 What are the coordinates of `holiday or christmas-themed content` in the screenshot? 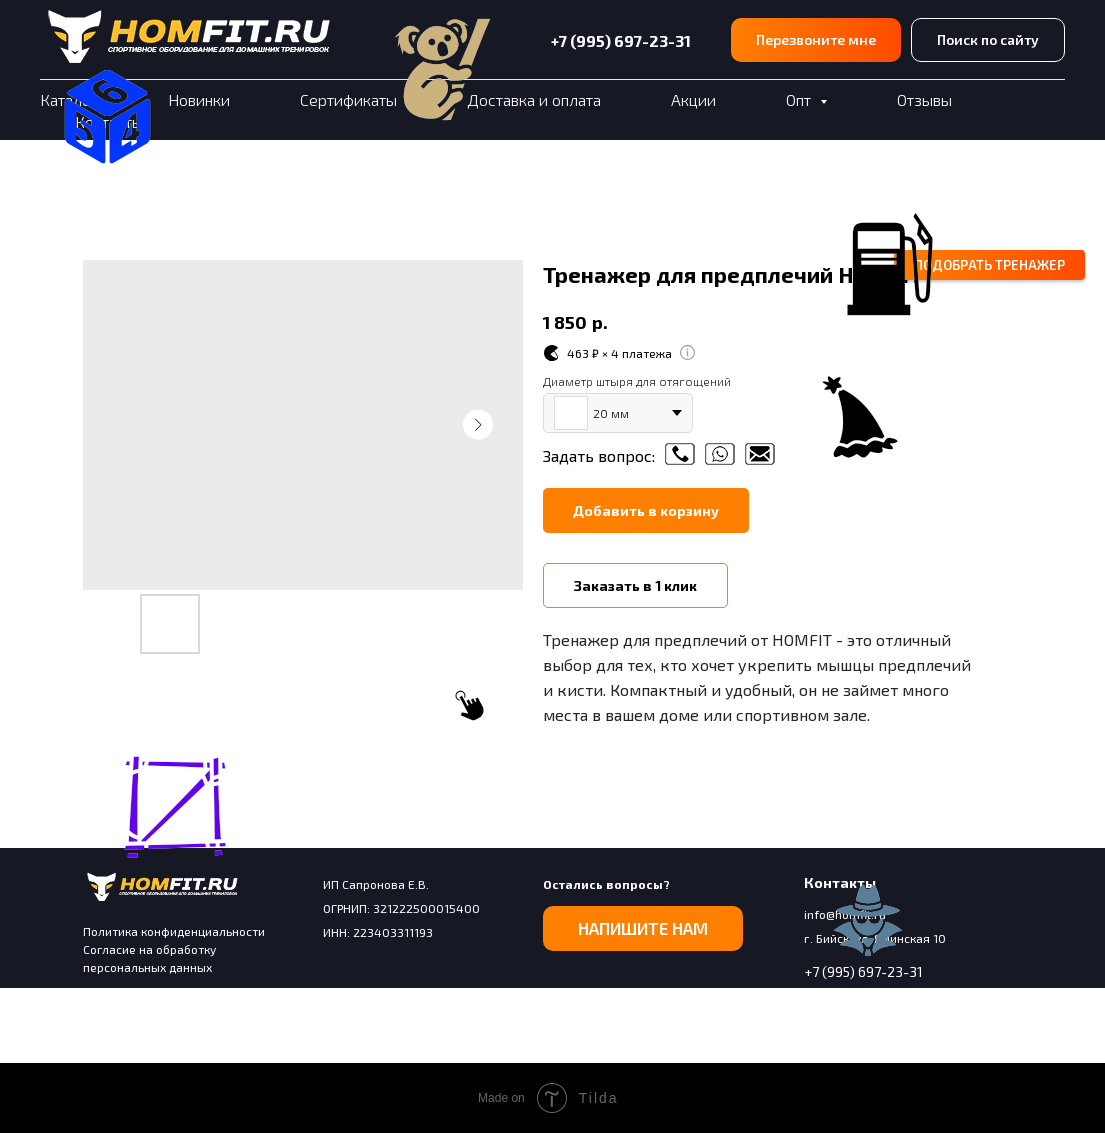 It's located at (860, 417).